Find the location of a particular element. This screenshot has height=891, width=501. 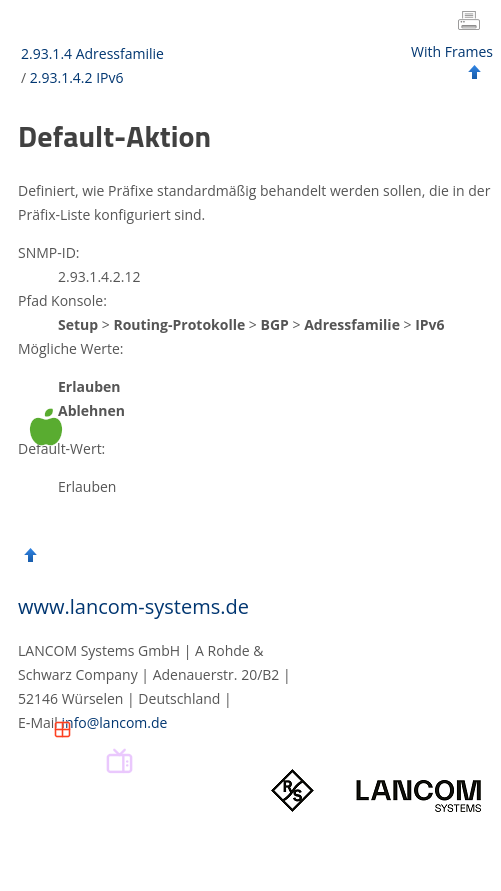

access health or nutrition tracking features is located at coordinates (46, 427).